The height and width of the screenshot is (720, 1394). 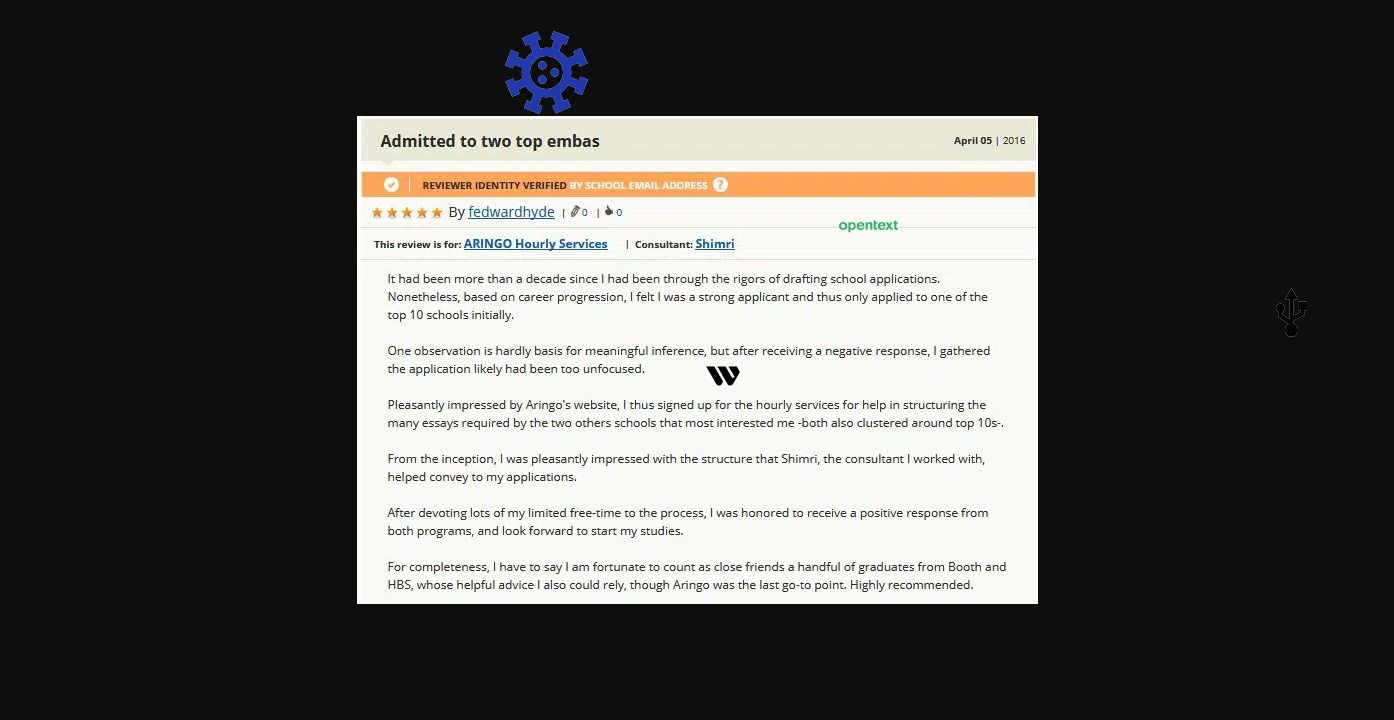 What do you see at coordinates (546, 72) in the screenshot?
I see `indicates virus or infection detected` at bounding box center [546, 72].